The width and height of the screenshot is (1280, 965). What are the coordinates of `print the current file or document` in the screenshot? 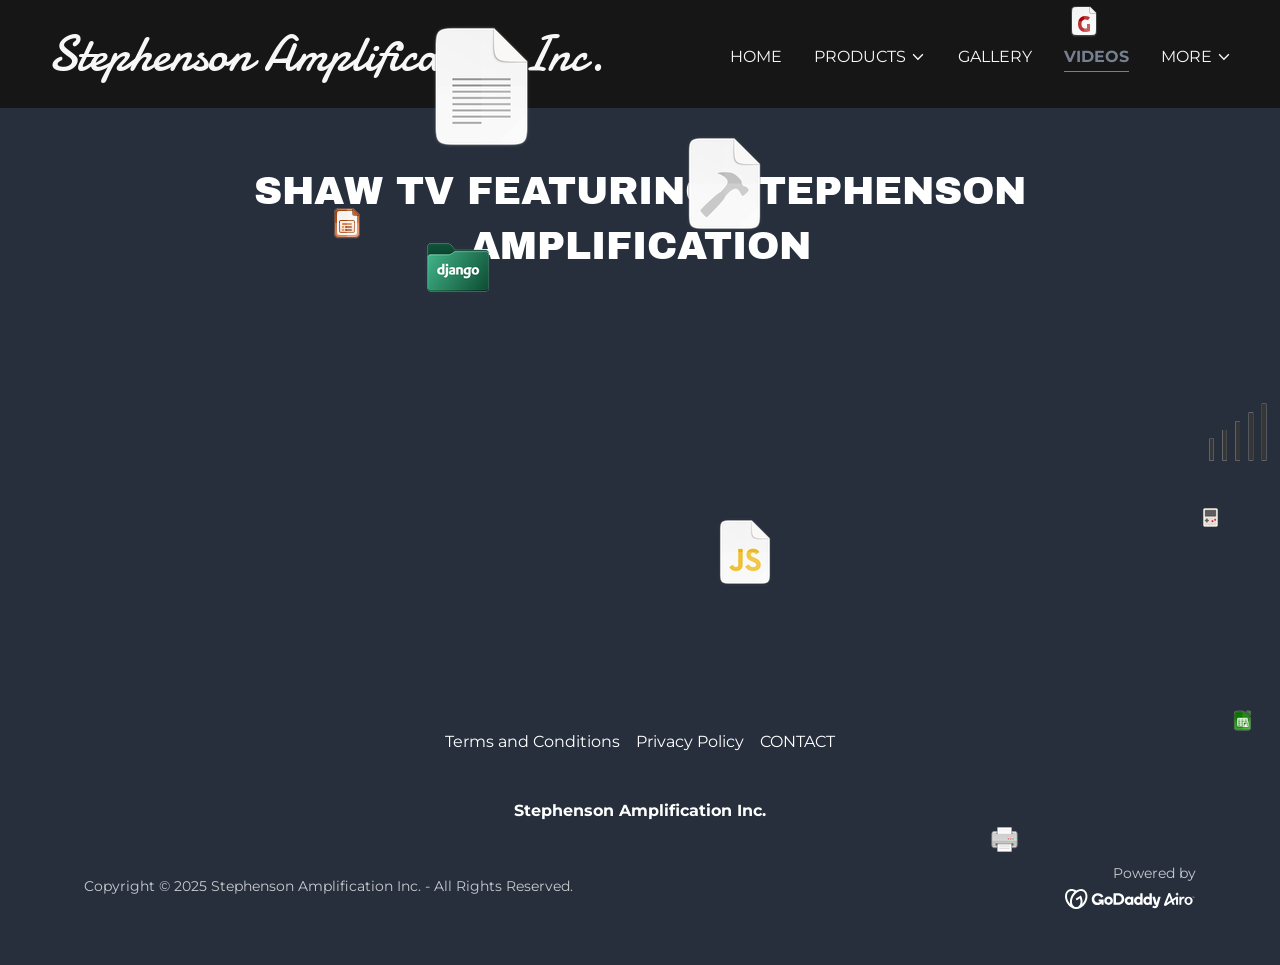 It's located at (1004, 839).